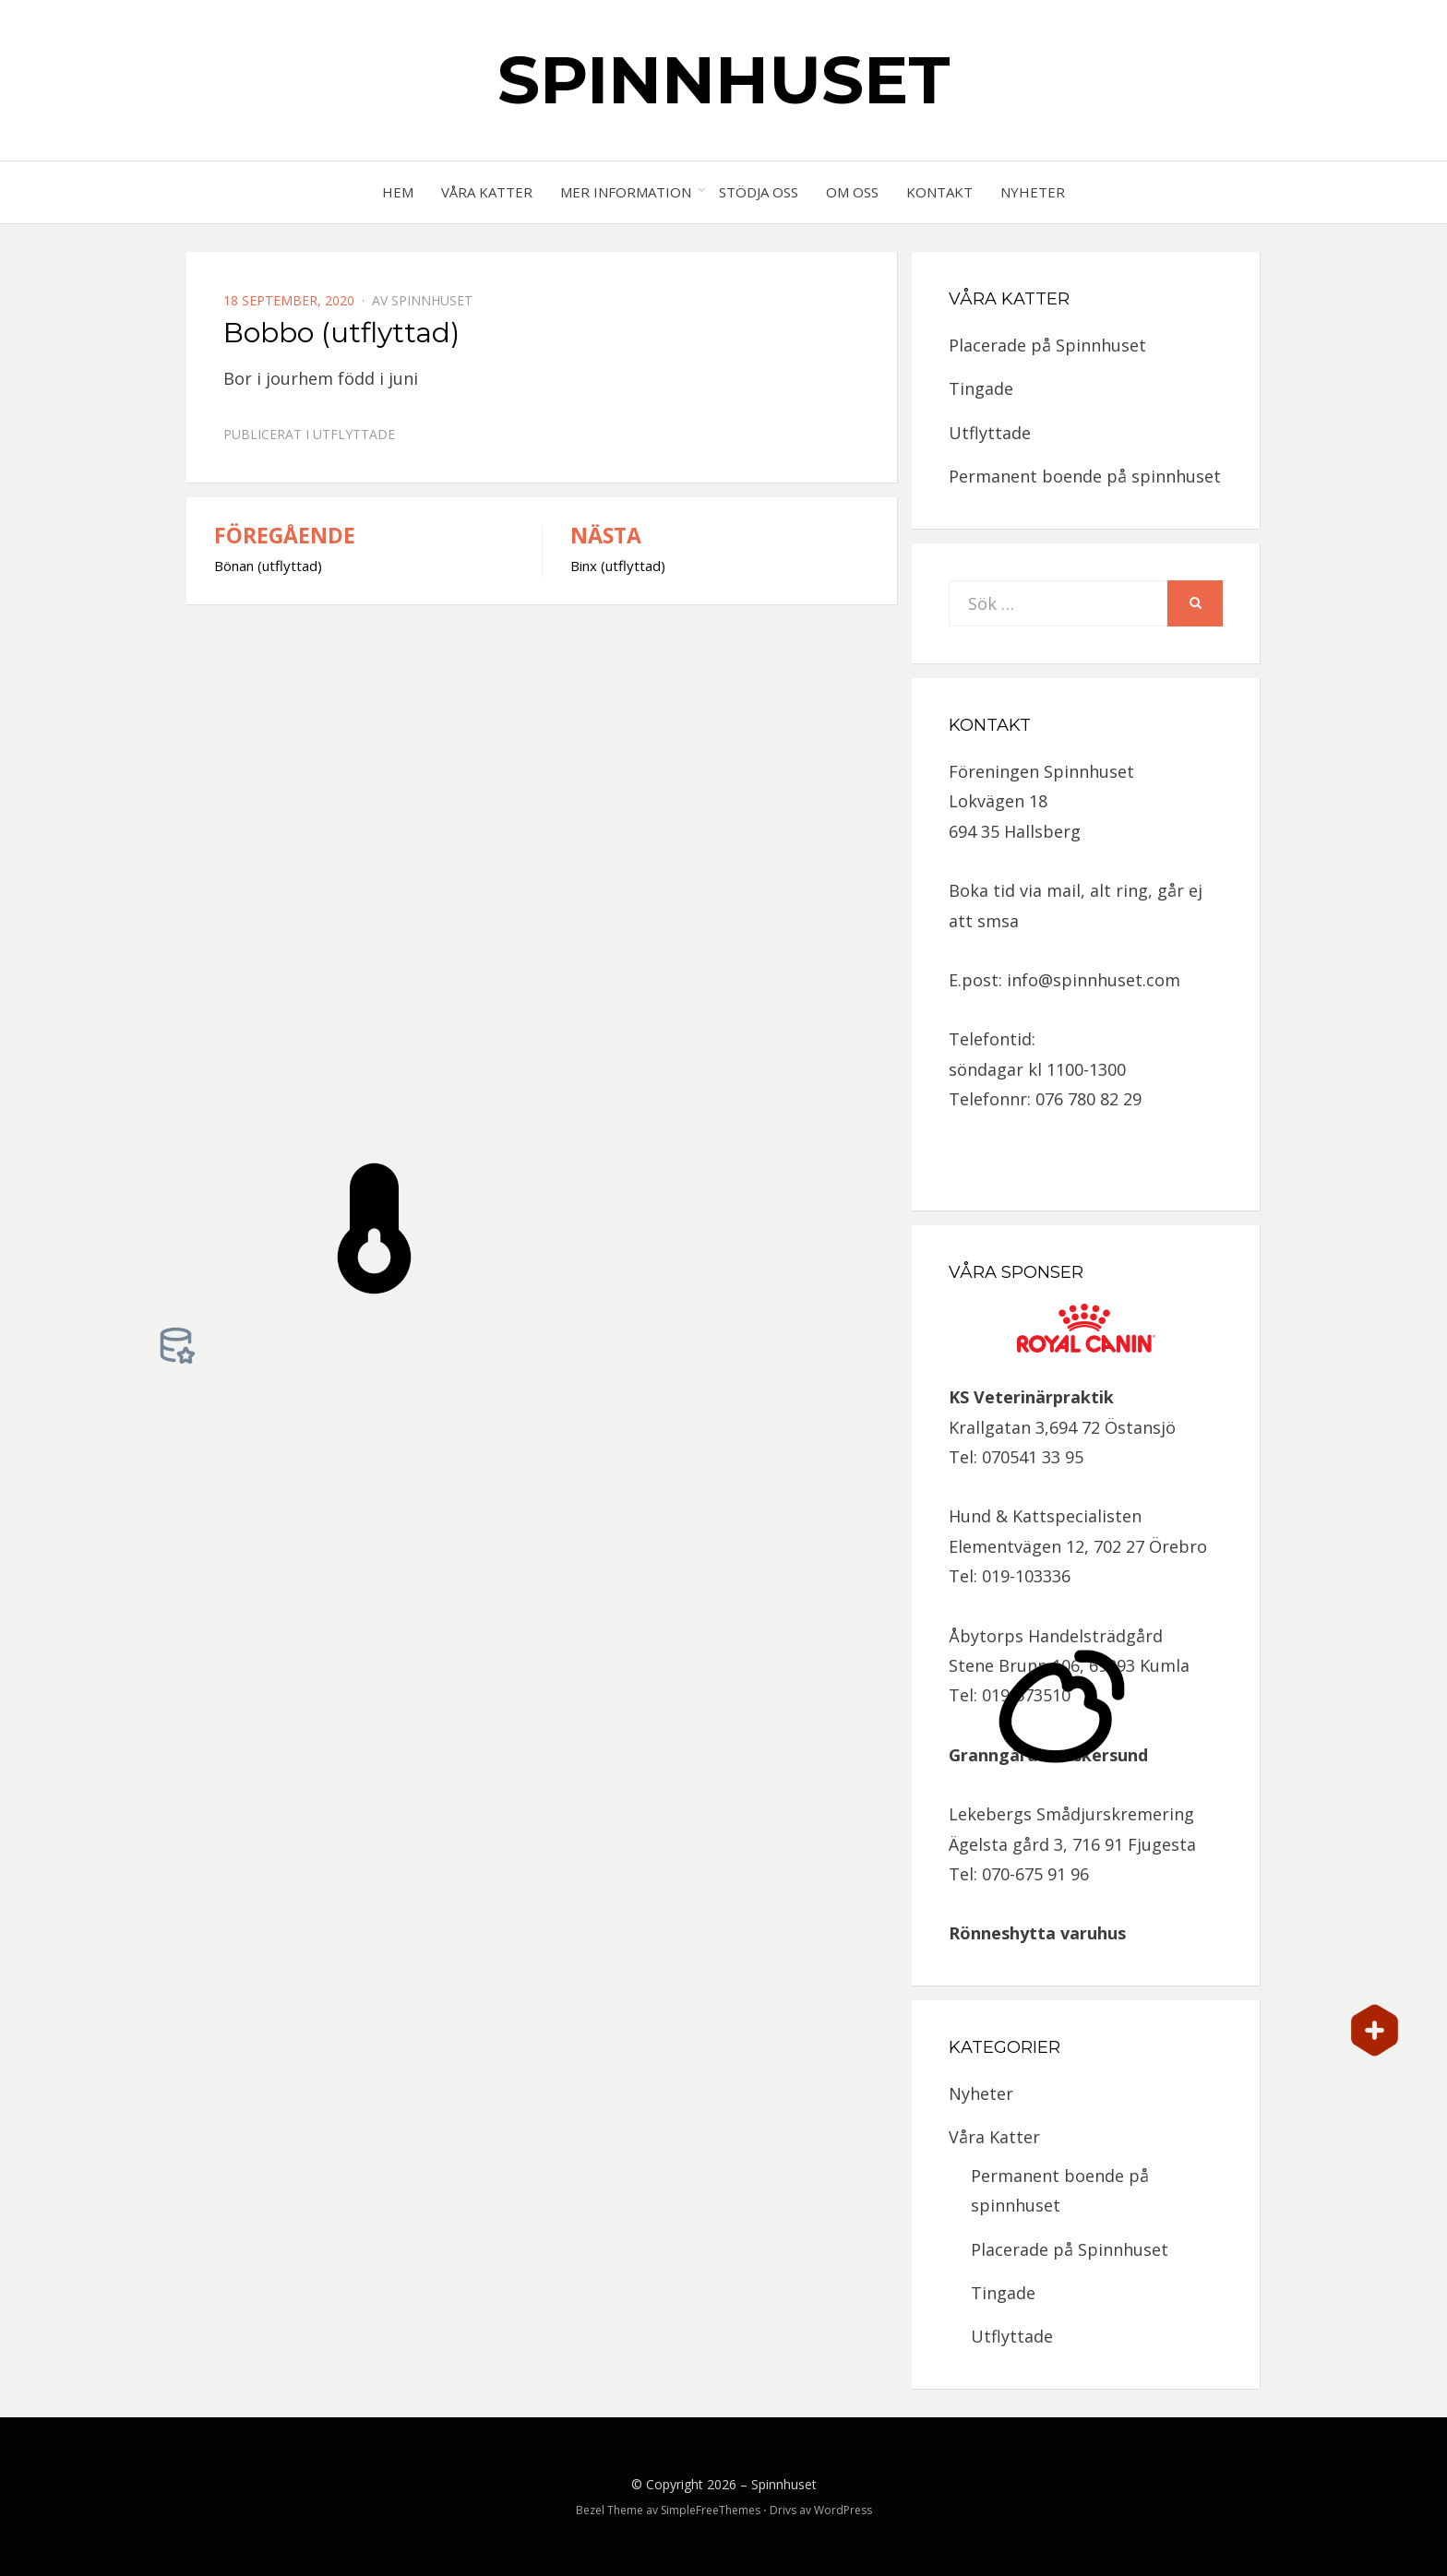 The height and width of the screenshot is (2576, 1447). I want to click on indicates low temperature reading, so click(374, 1228).